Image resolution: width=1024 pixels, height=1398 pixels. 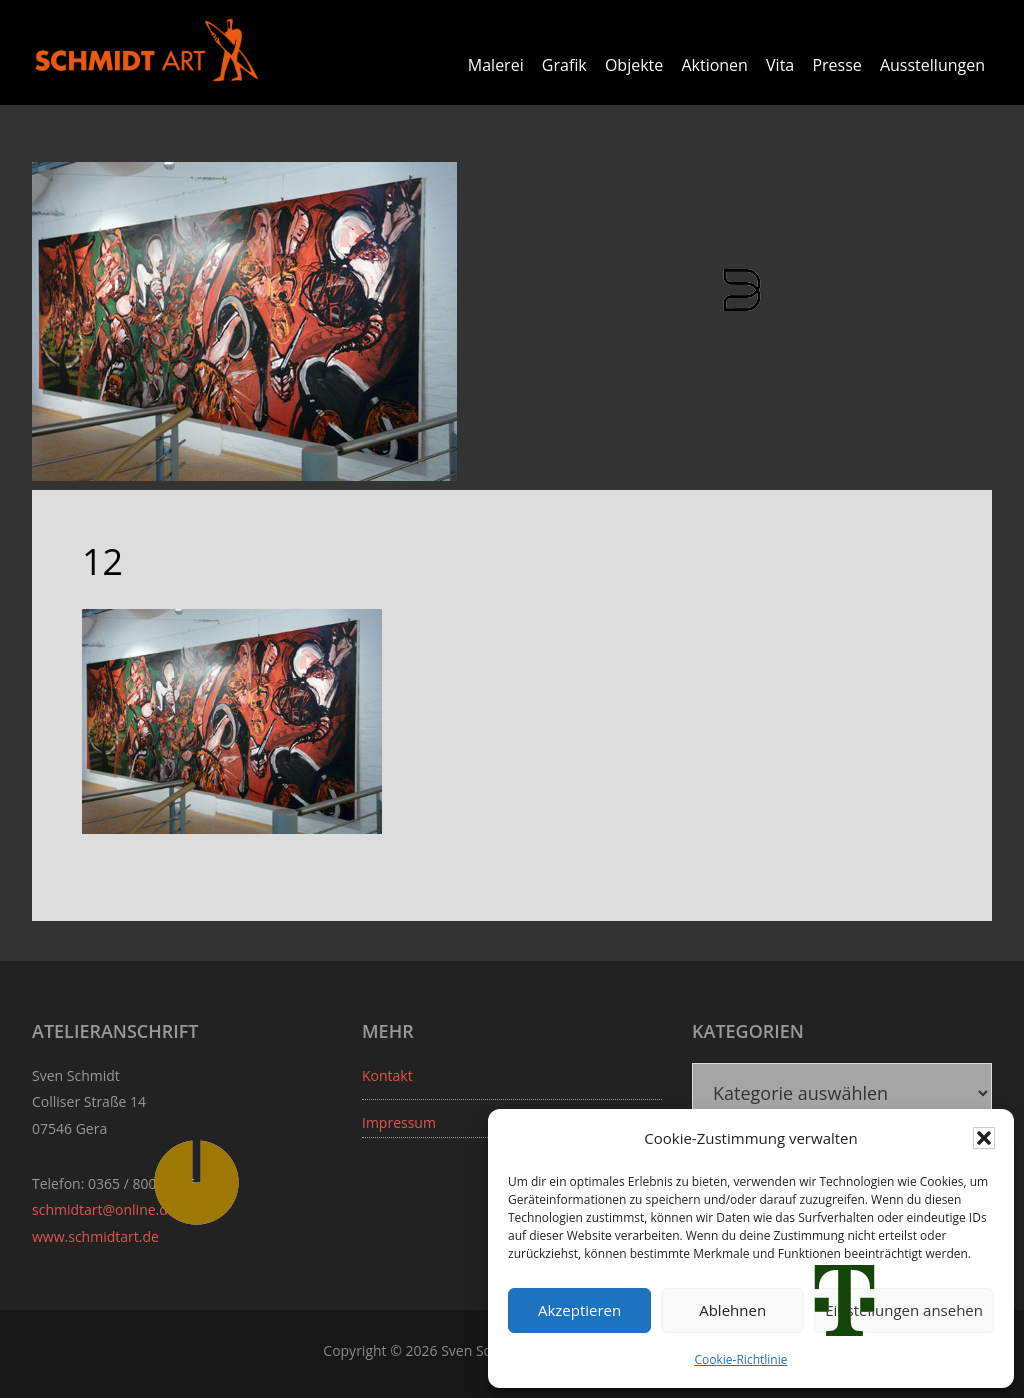 I want to click on bluesound brand logo, so click(x=742, y=290).